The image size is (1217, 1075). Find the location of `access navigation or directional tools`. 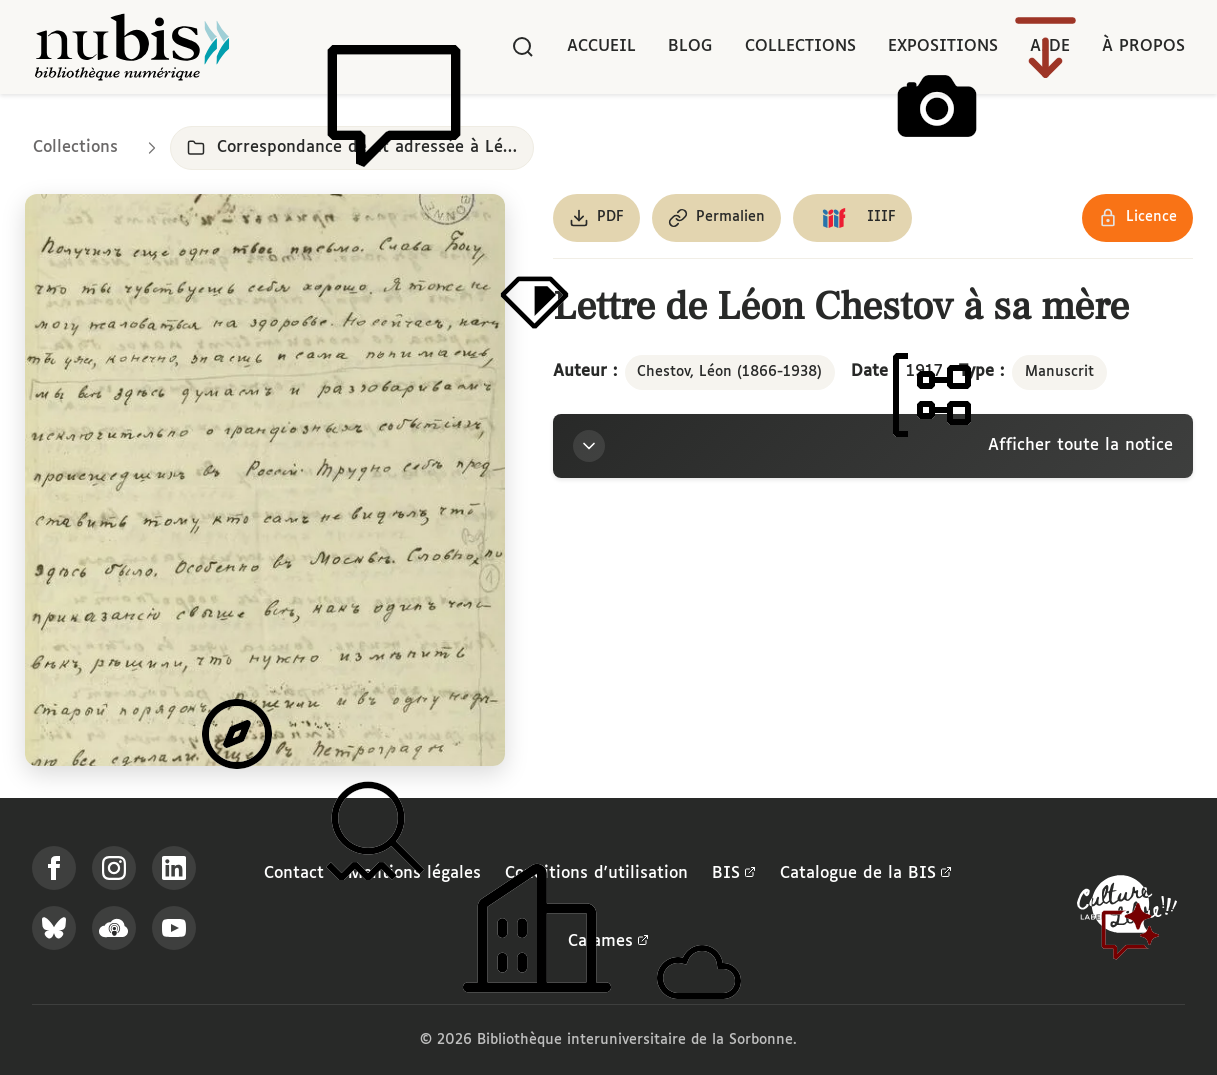

access navigation or directional tools is located at coordinates (237, 734).